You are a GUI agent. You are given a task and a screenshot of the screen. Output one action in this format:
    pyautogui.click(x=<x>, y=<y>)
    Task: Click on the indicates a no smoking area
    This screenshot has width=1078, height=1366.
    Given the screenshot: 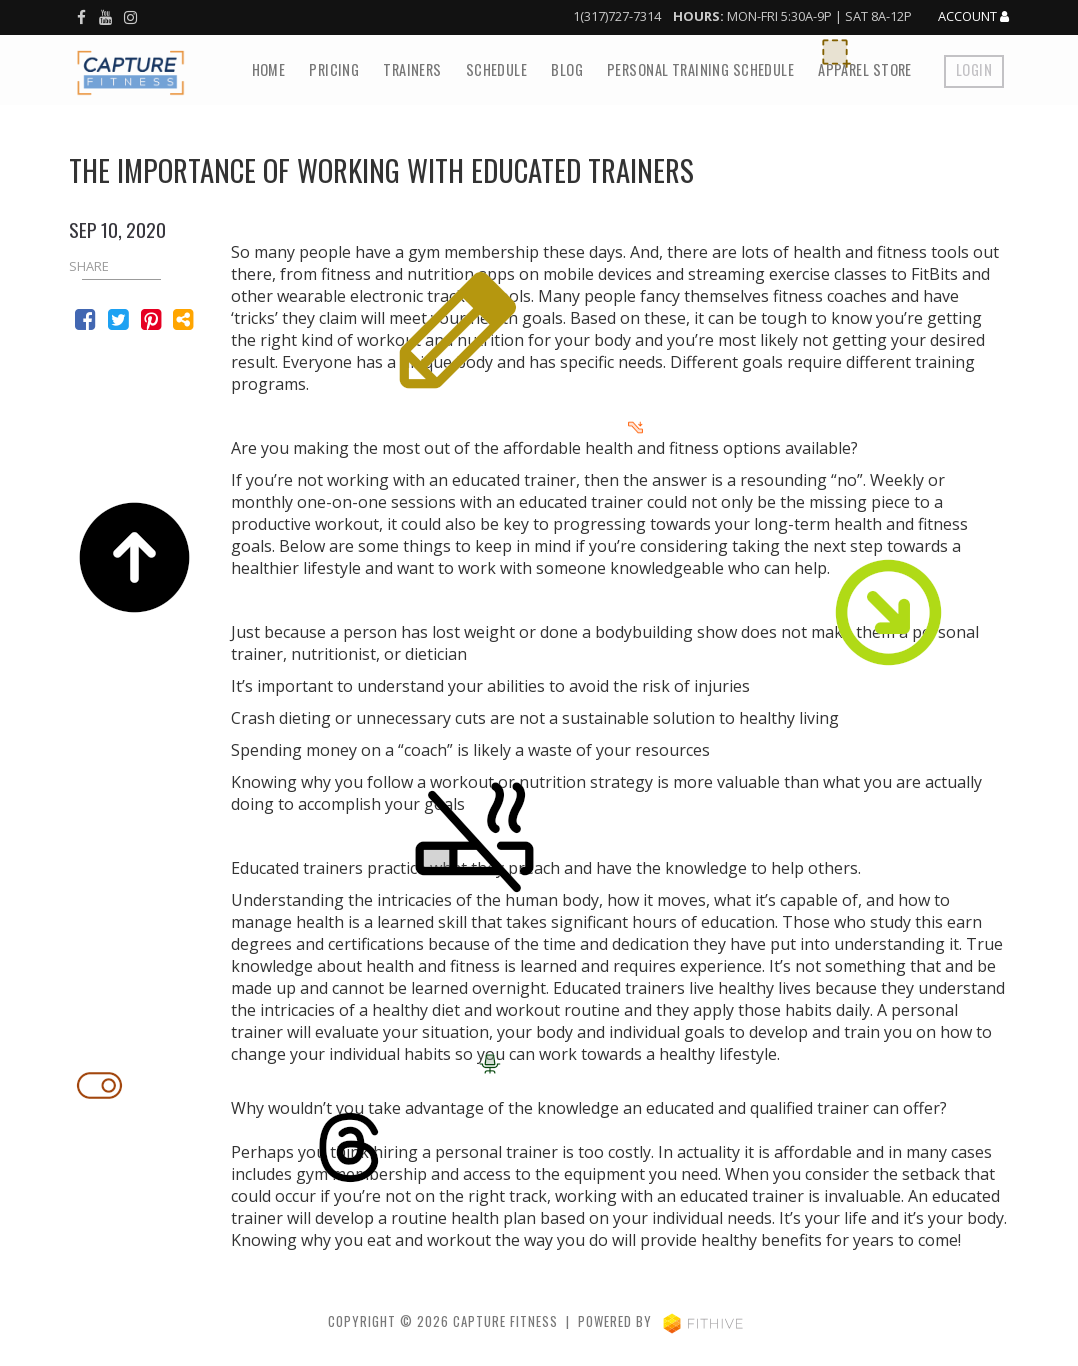 What is the action you would take?
    pyautogui.click(x=474, y=841)
    